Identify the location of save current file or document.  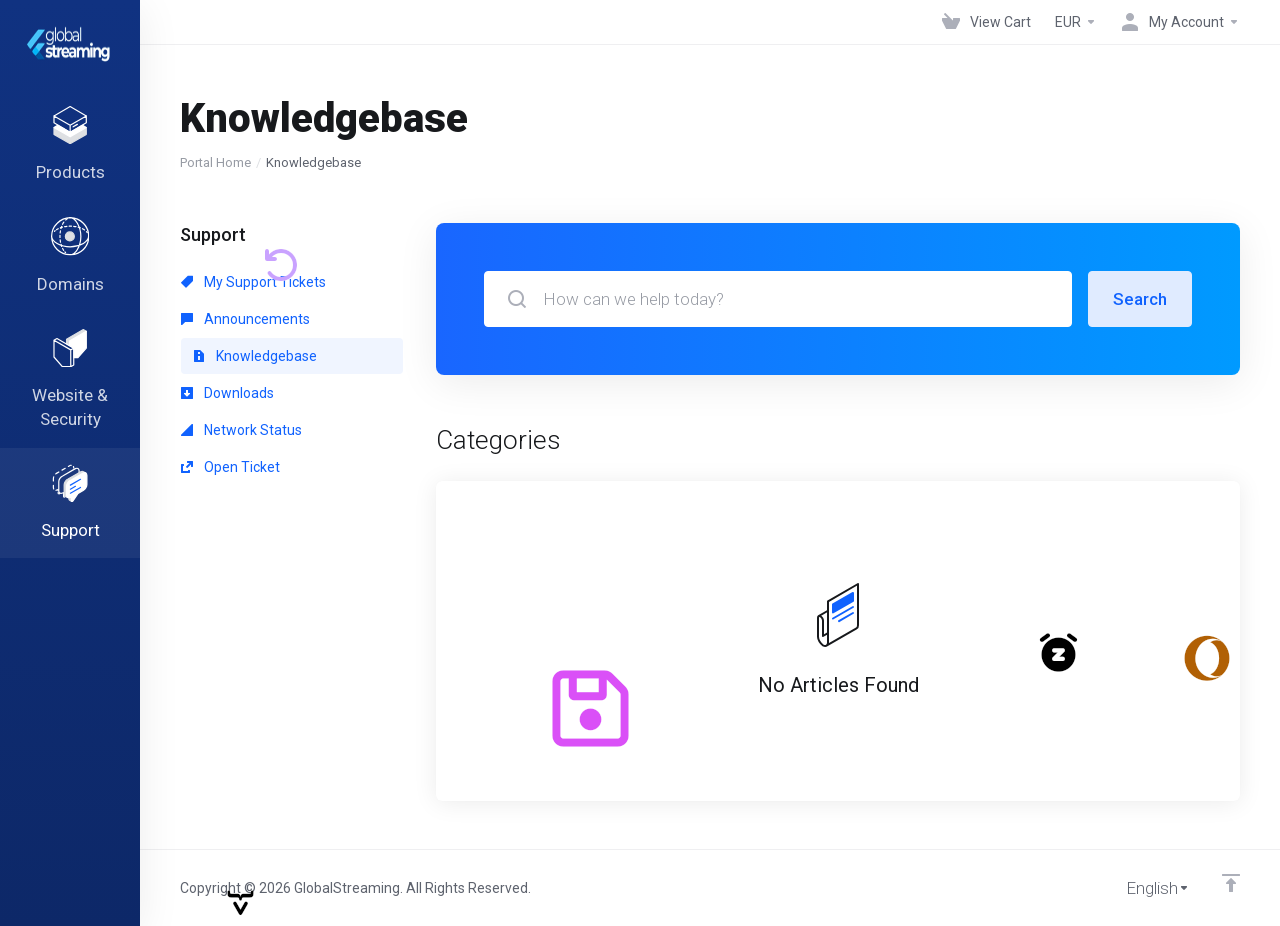
(590, 708).